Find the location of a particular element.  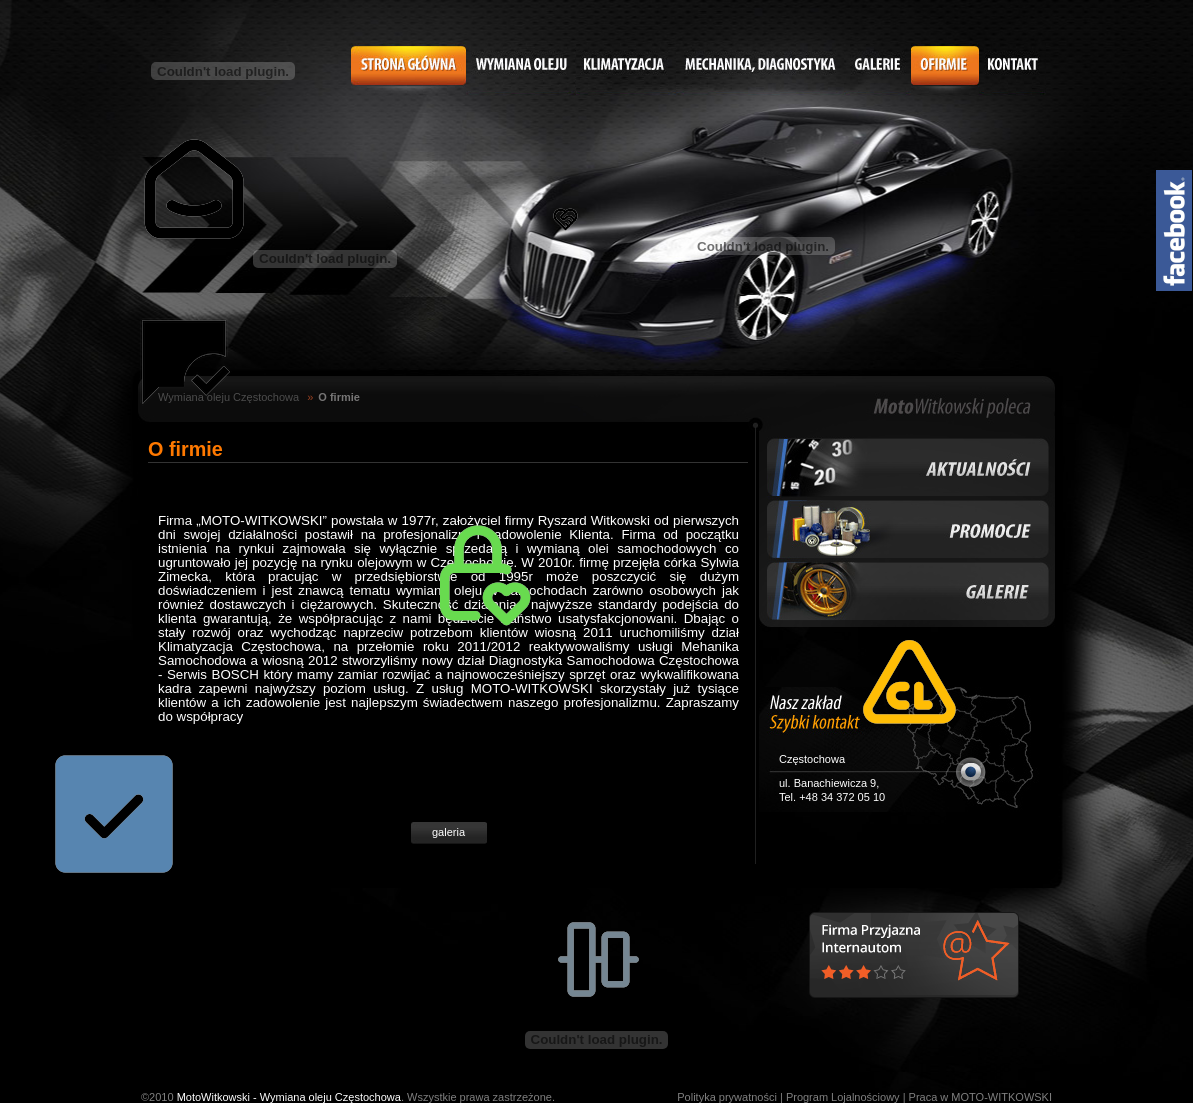

mark a task as complete is located at coordinates (114, 814).